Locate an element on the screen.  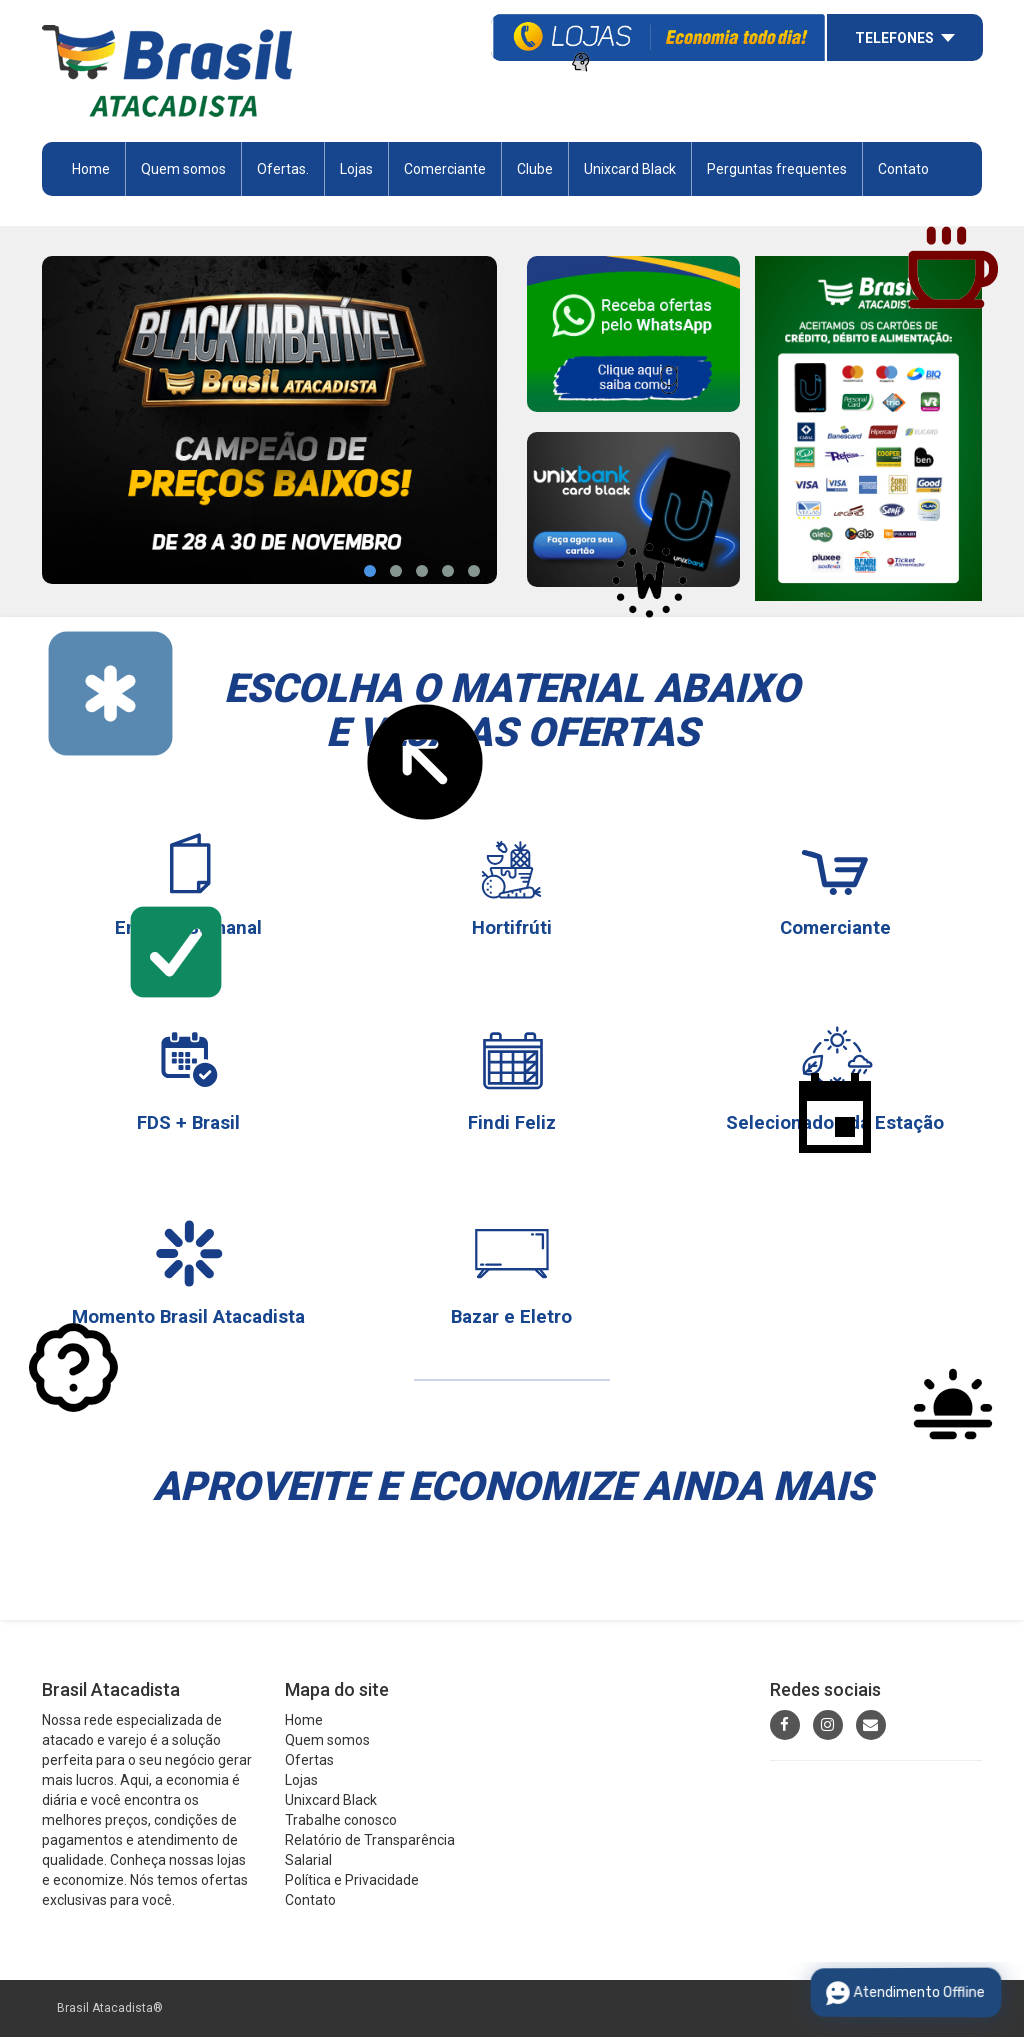
navigate back to the previous screen is located at coordinates (425, 762).